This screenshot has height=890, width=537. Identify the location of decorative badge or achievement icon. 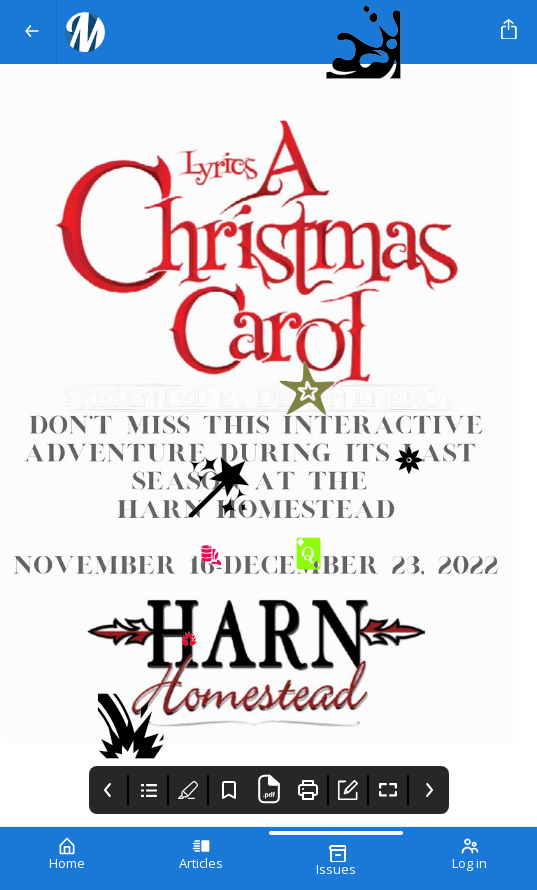
(409, 460).